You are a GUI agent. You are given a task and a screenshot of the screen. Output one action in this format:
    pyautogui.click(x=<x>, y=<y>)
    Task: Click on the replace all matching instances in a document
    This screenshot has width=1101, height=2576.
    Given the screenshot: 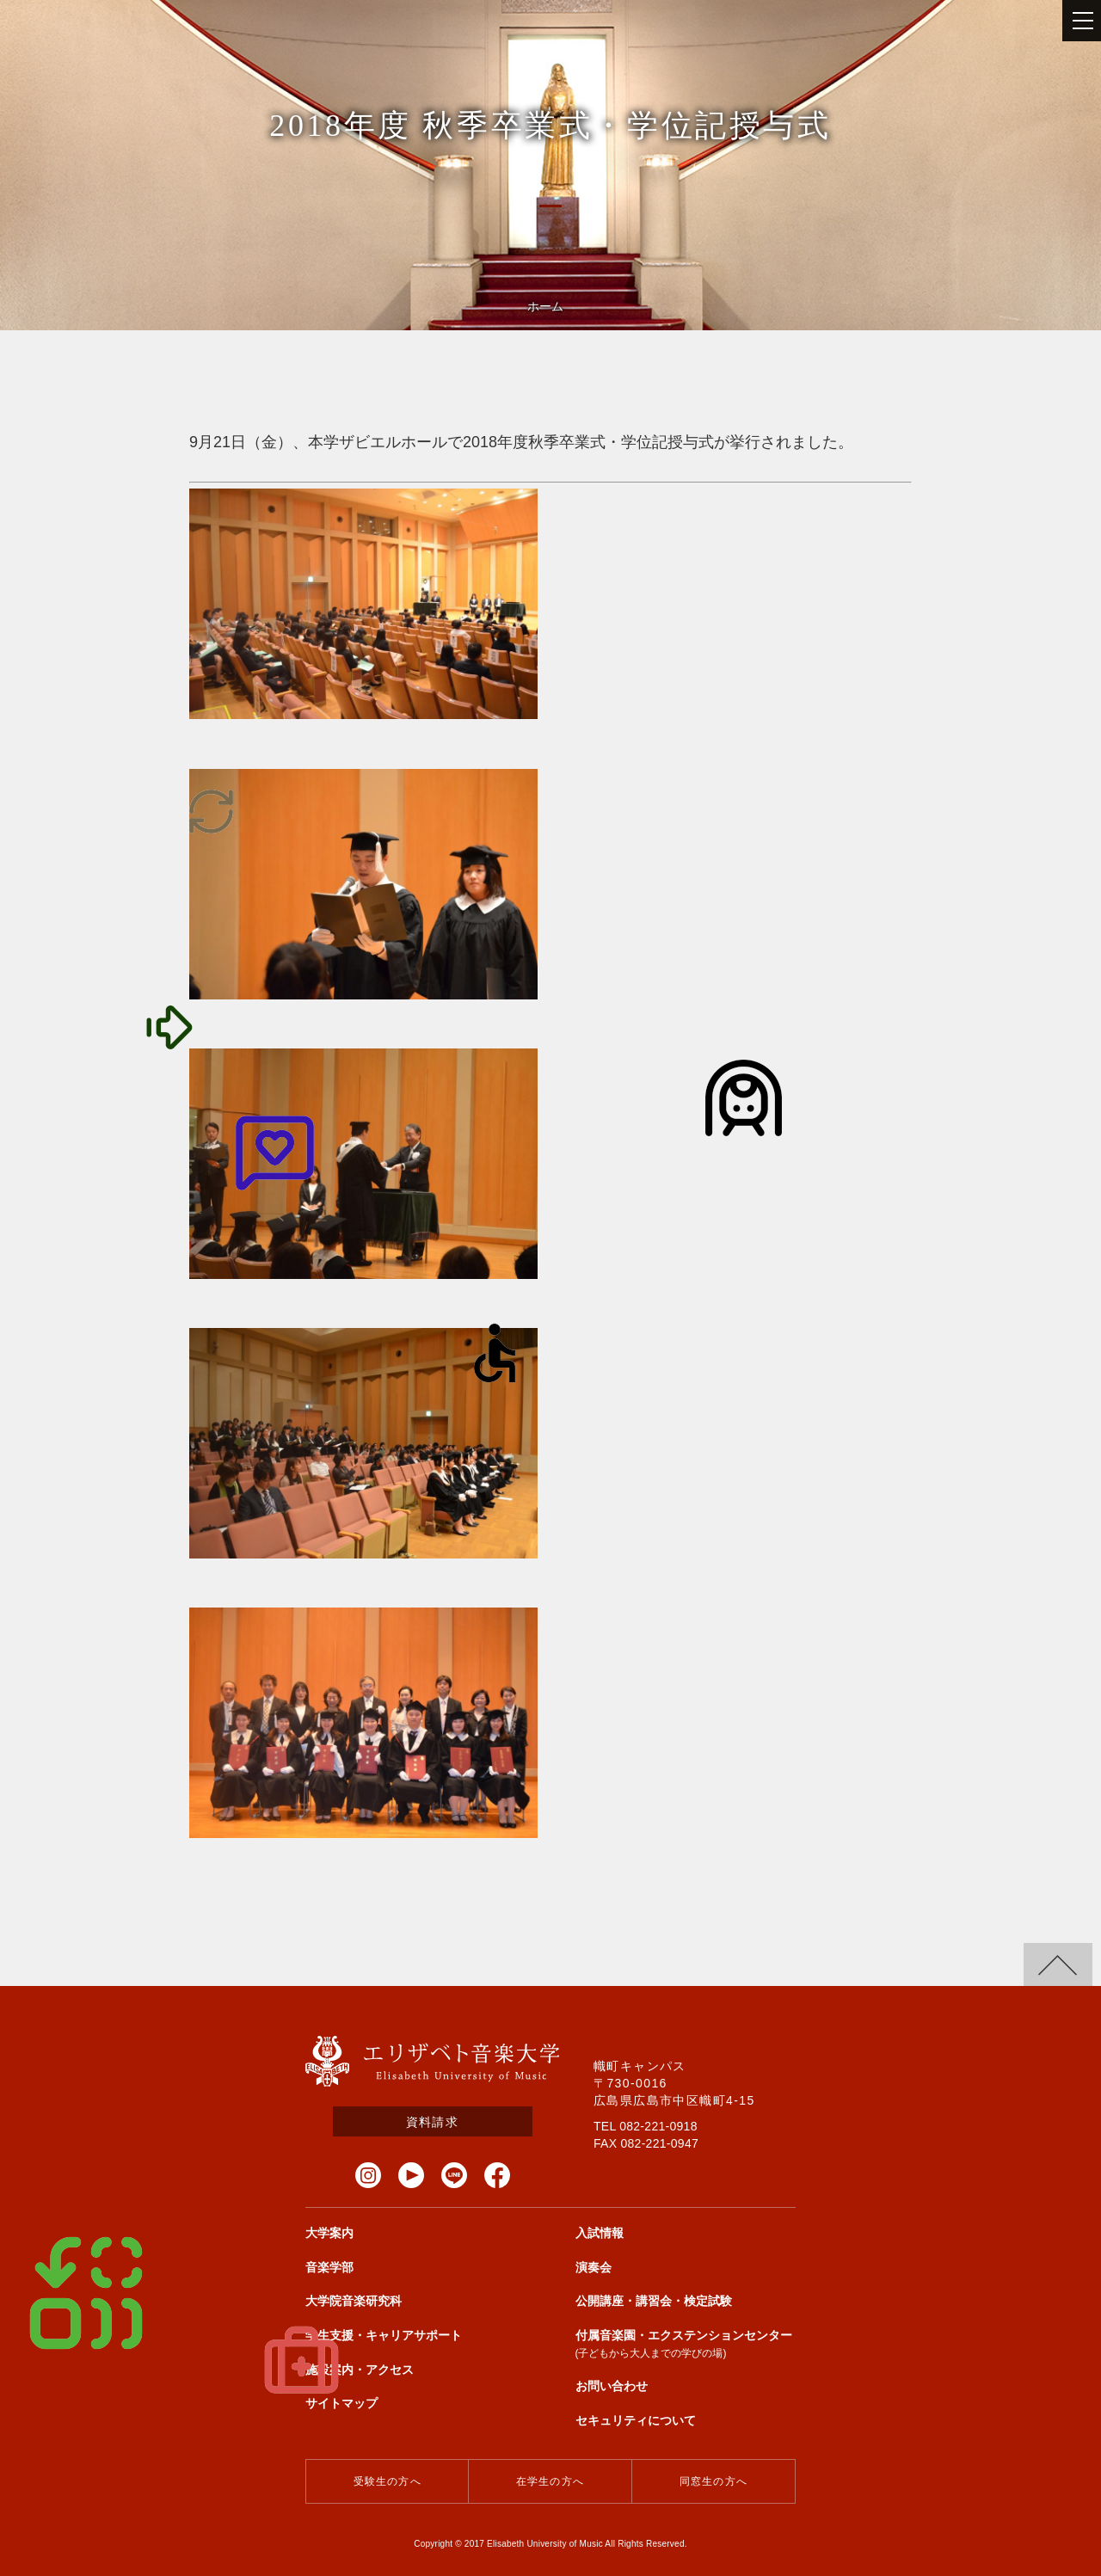 What is the action you would take?
    pyautogui.click(x=86, y=2293)
    